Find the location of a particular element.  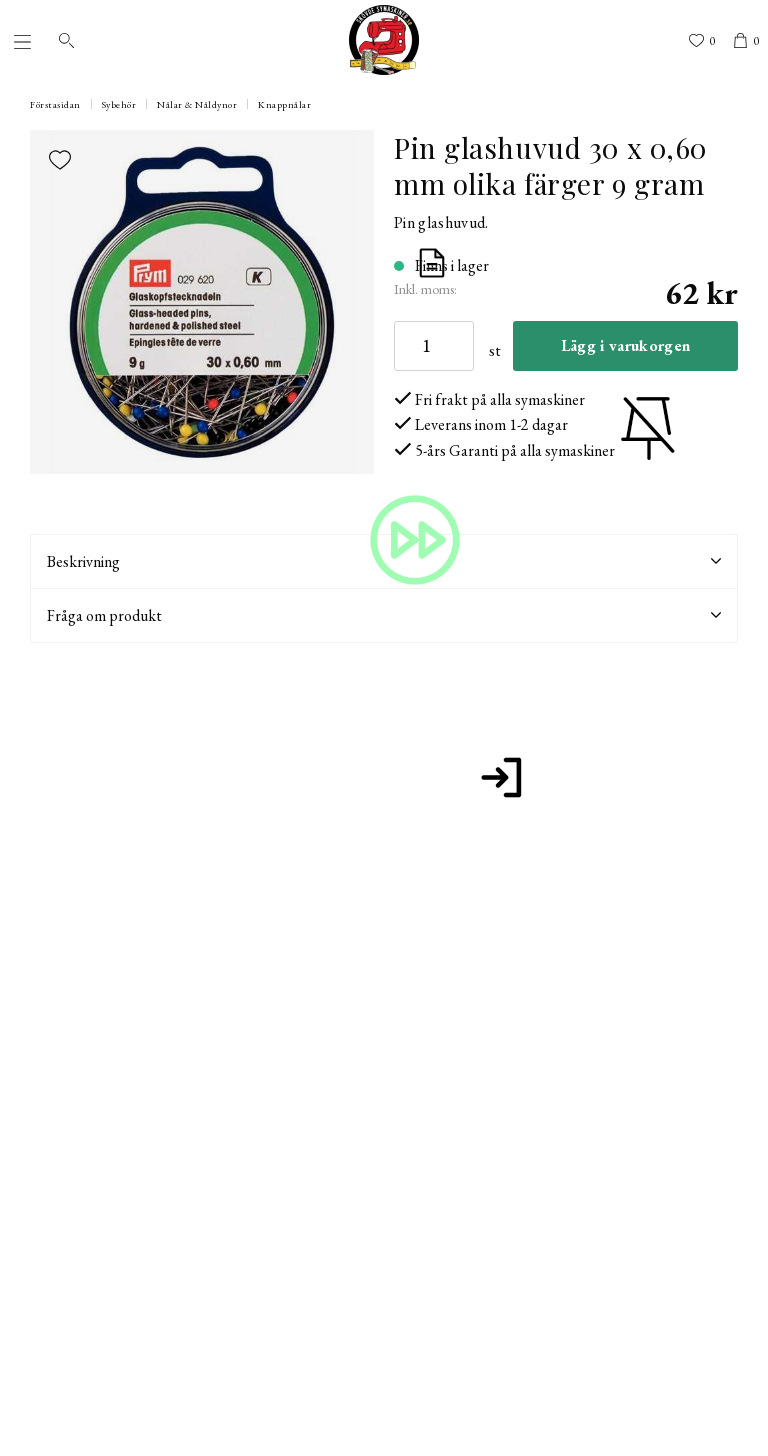

sign in to your account is located at coordinates (504, 777).